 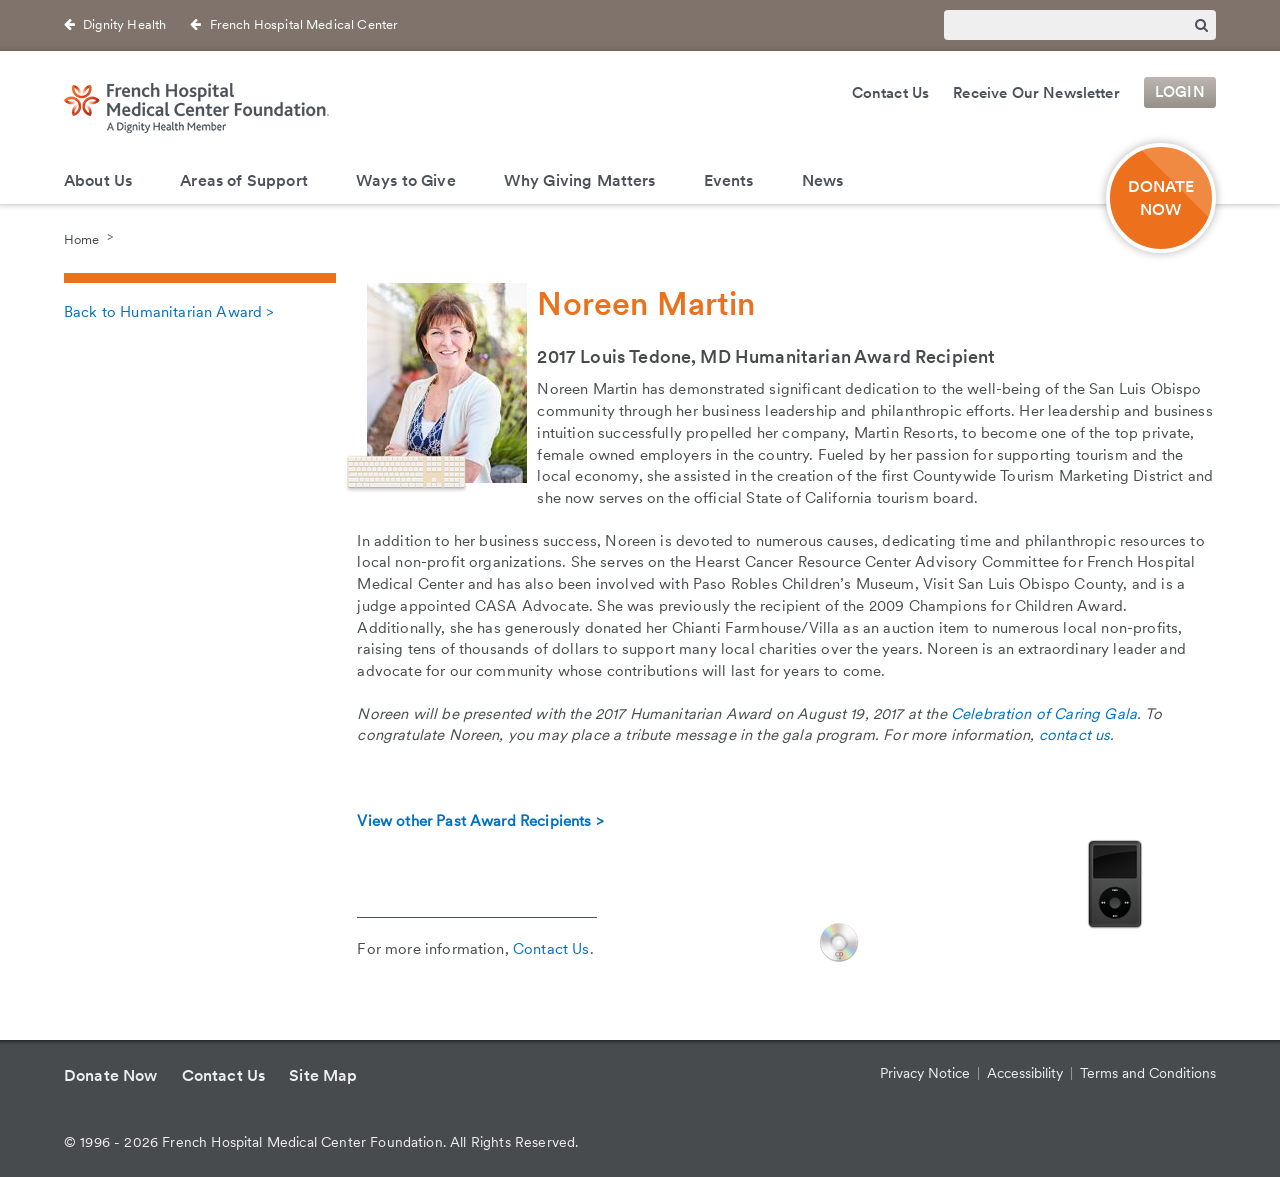 What do you see at coordinates (406, 471) in the screenshot?
I see `connect a bluetooth keyboard` at bounding box center [406, 471].